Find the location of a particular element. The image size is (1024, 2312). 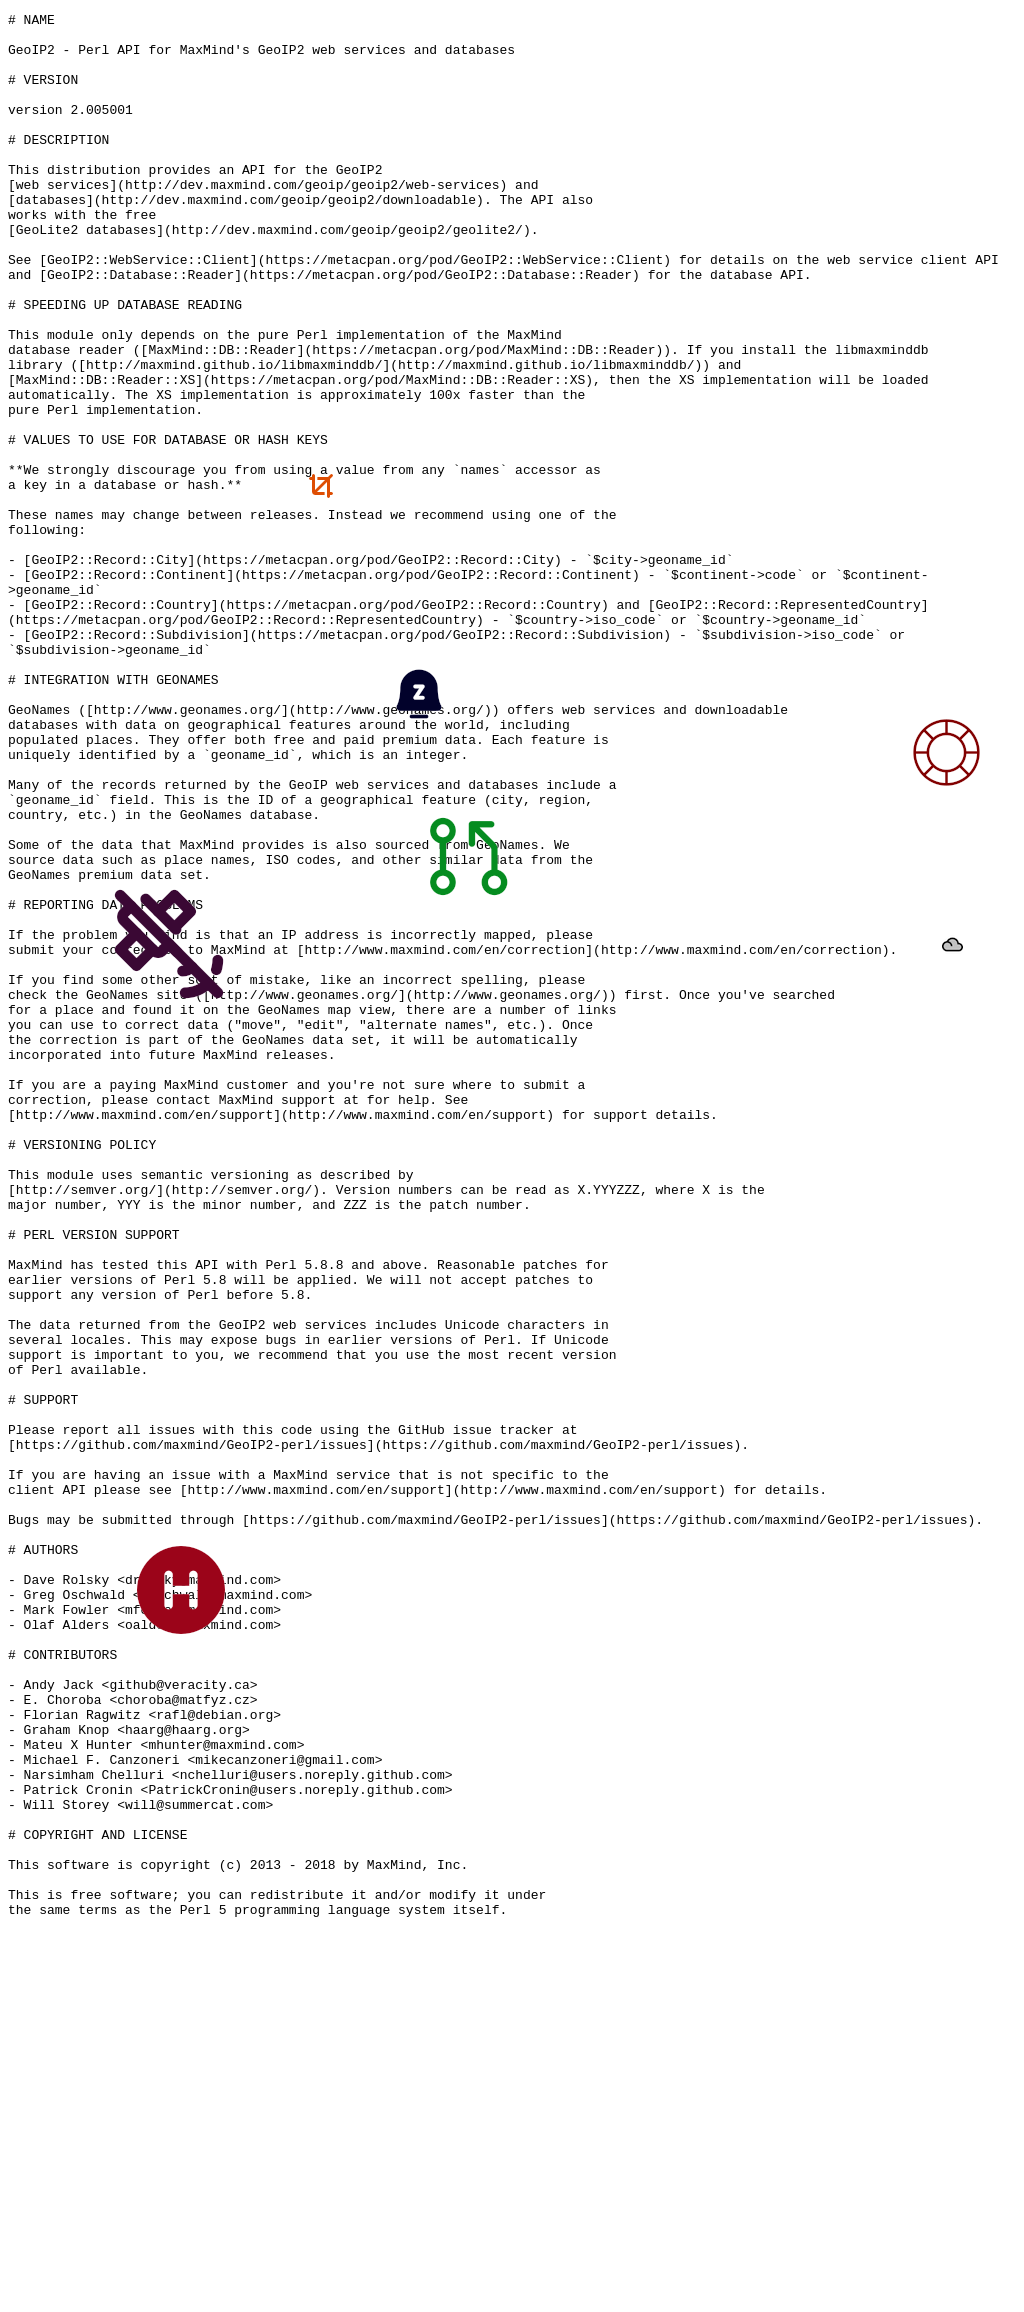

mute notifications or enable do not disturb mode is located at coordinates (419, 694).